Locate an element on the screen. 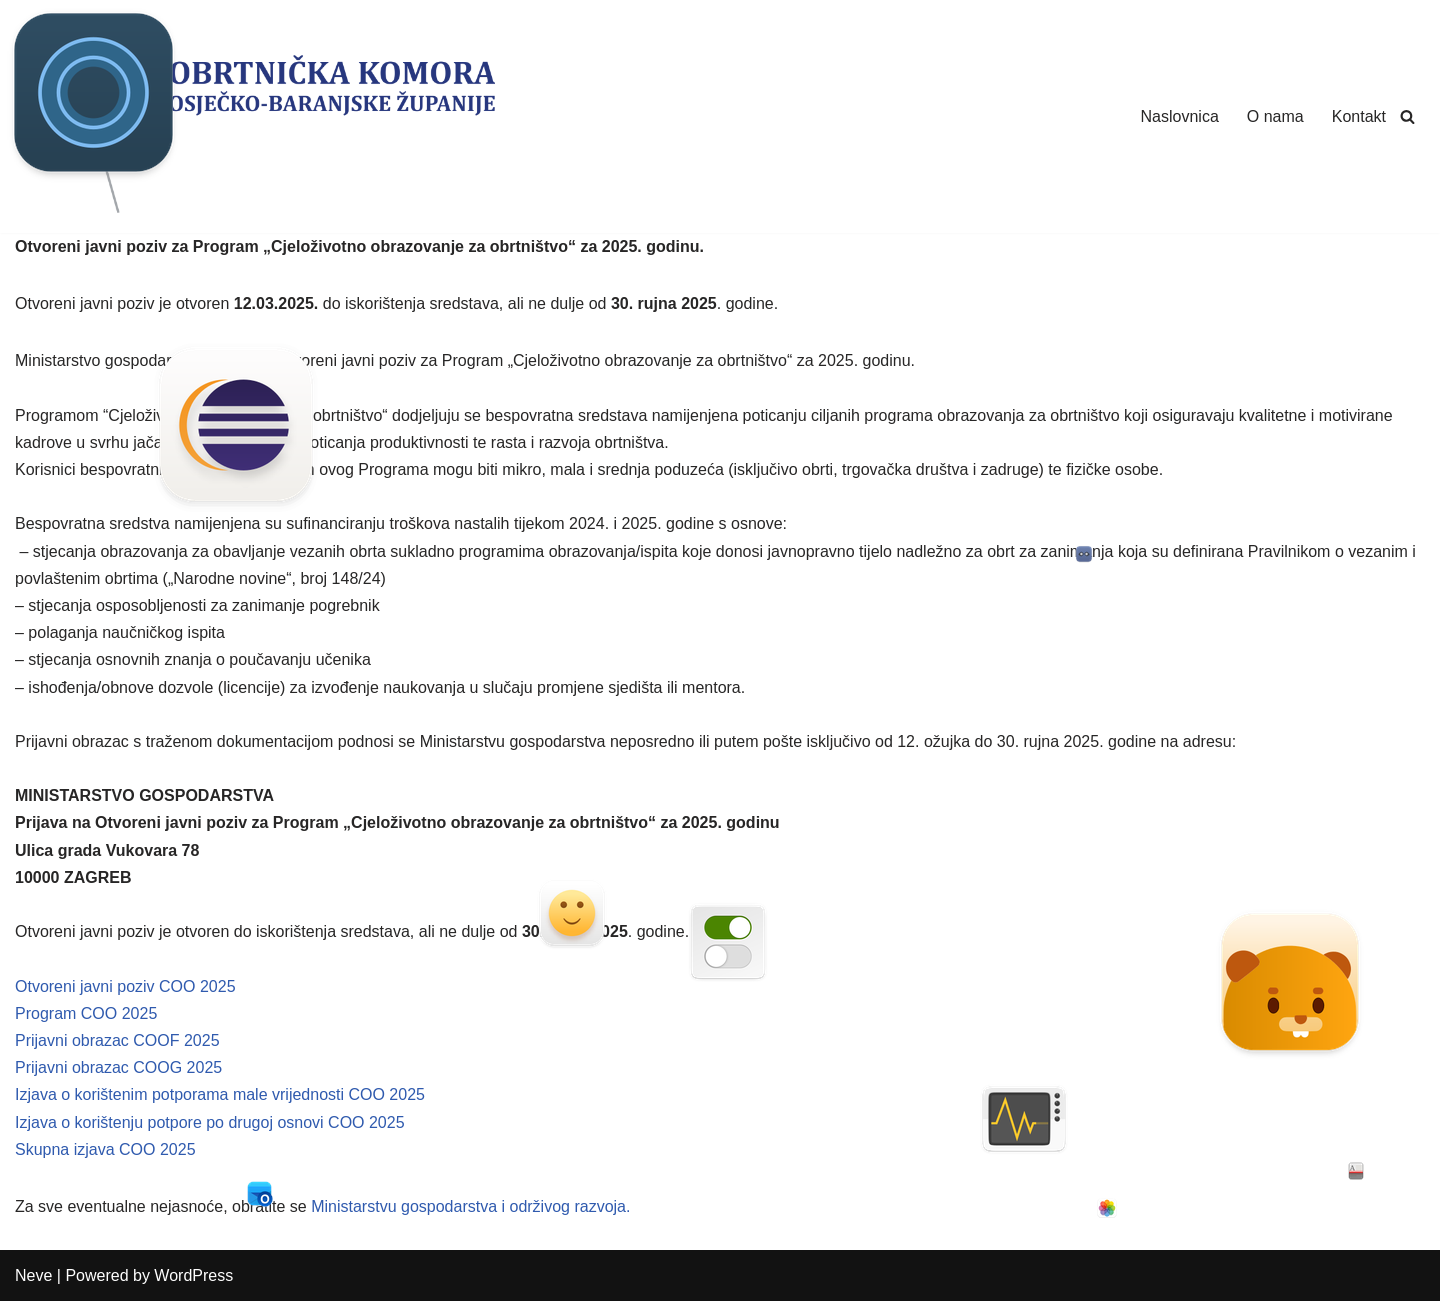 Image resolution: width=1440 pixels, height=1301 pixels. open system monitor to view CPU, memory, and process activity is located at coordinates (1024, 1119).